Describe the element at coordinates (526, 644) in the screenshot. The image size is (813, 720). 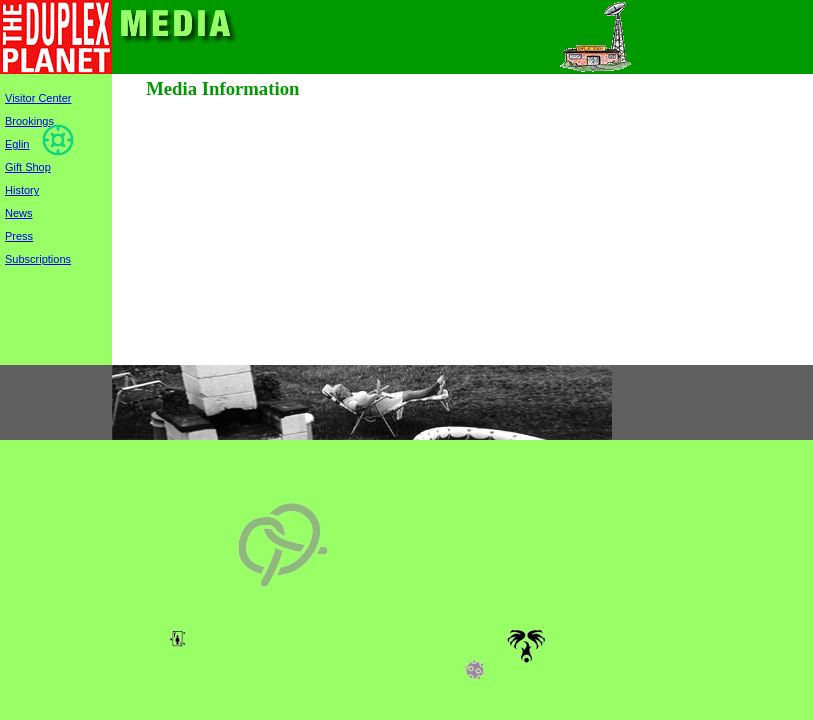
I see `ignite or activate a fire-related feature` at that location.